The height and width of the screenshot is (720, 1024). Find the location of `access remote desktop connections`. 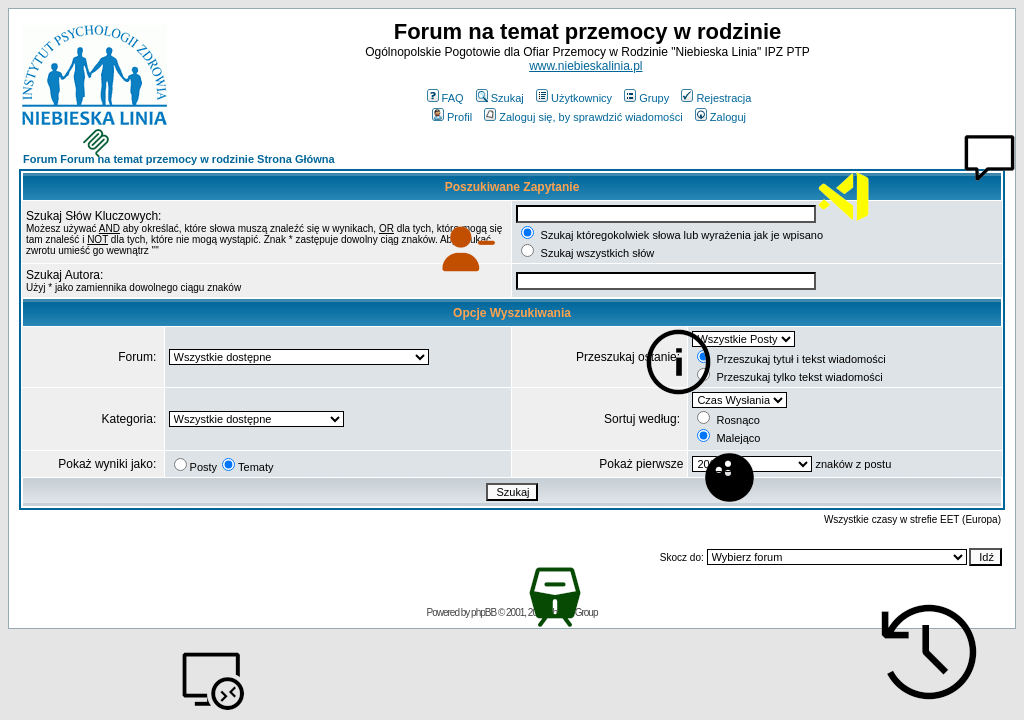

access remote desktop connections is located at coordinates (212, 678).